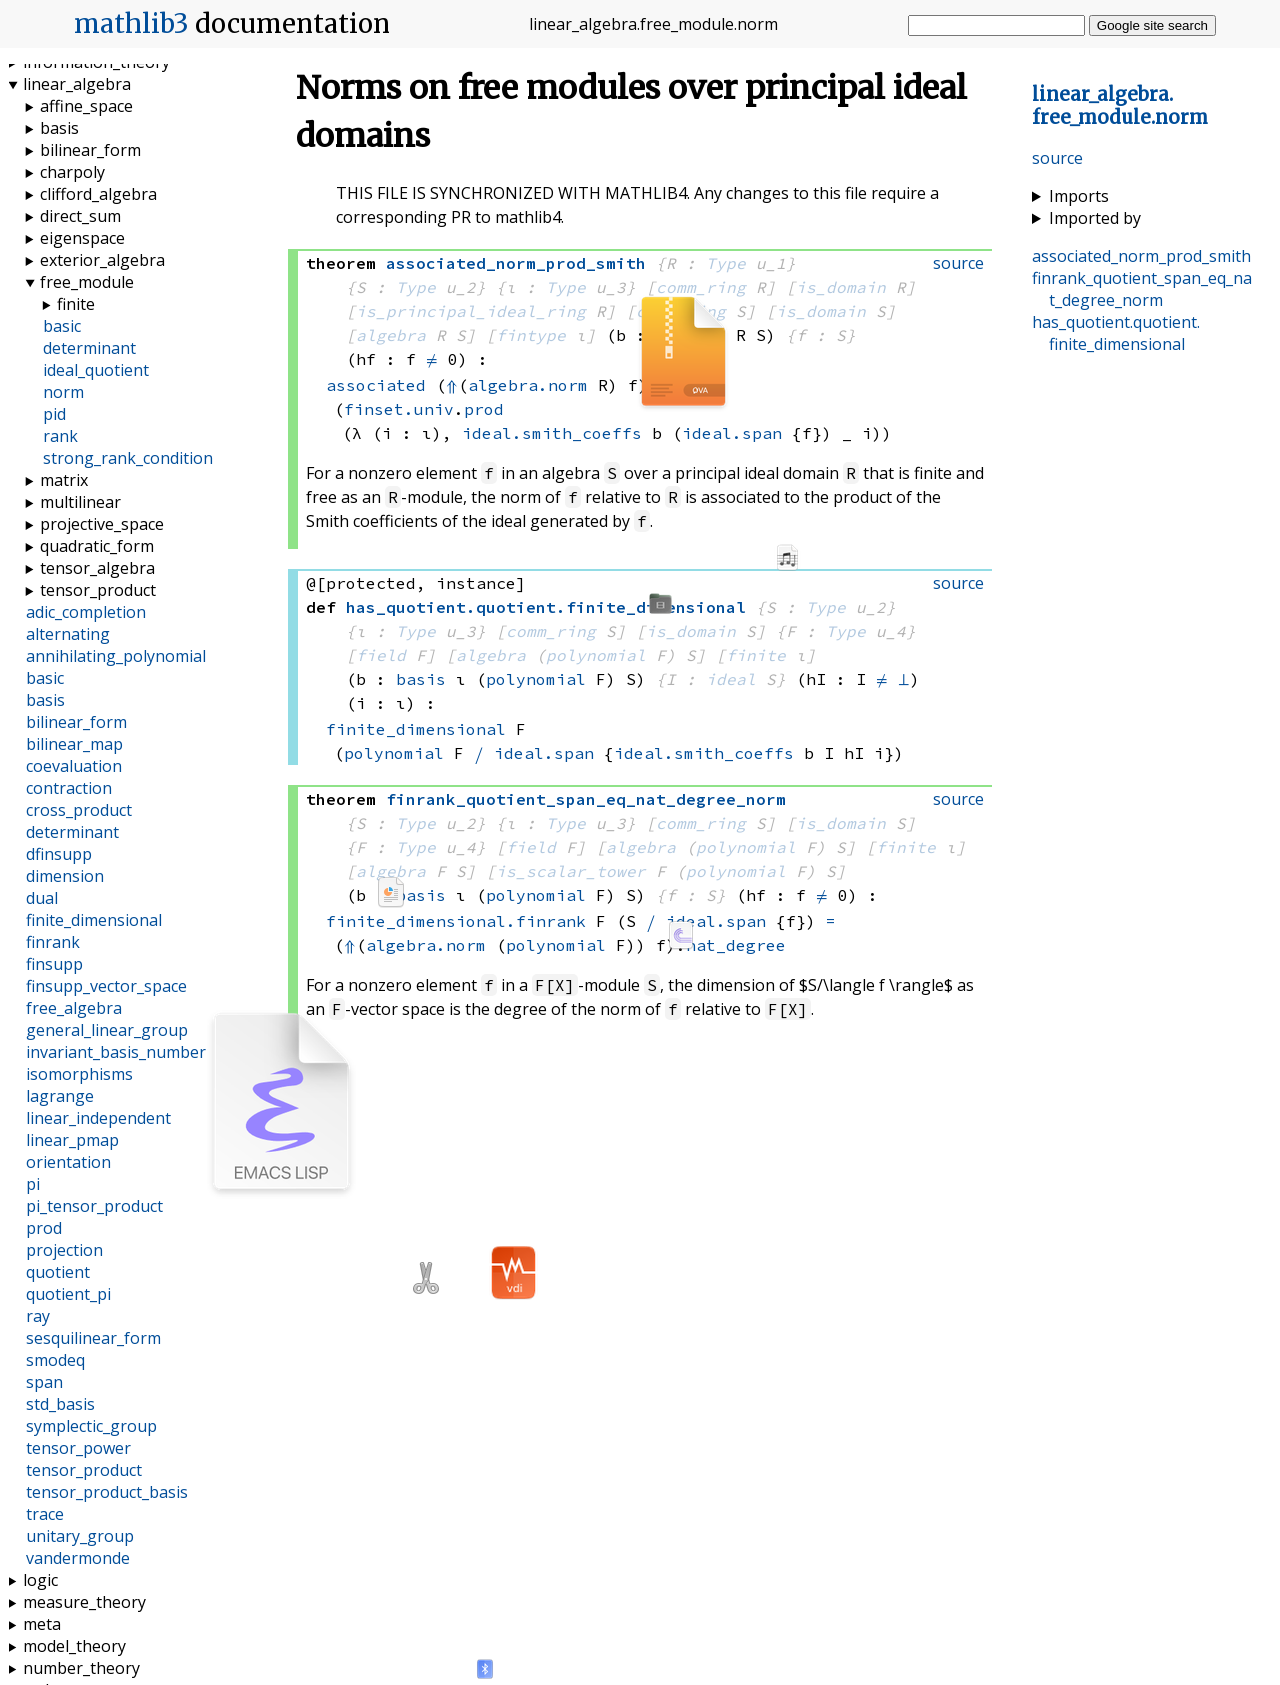  Describe the element at coordinates (391, 892) in the screenshot. I see `open a presentation file` at that location.